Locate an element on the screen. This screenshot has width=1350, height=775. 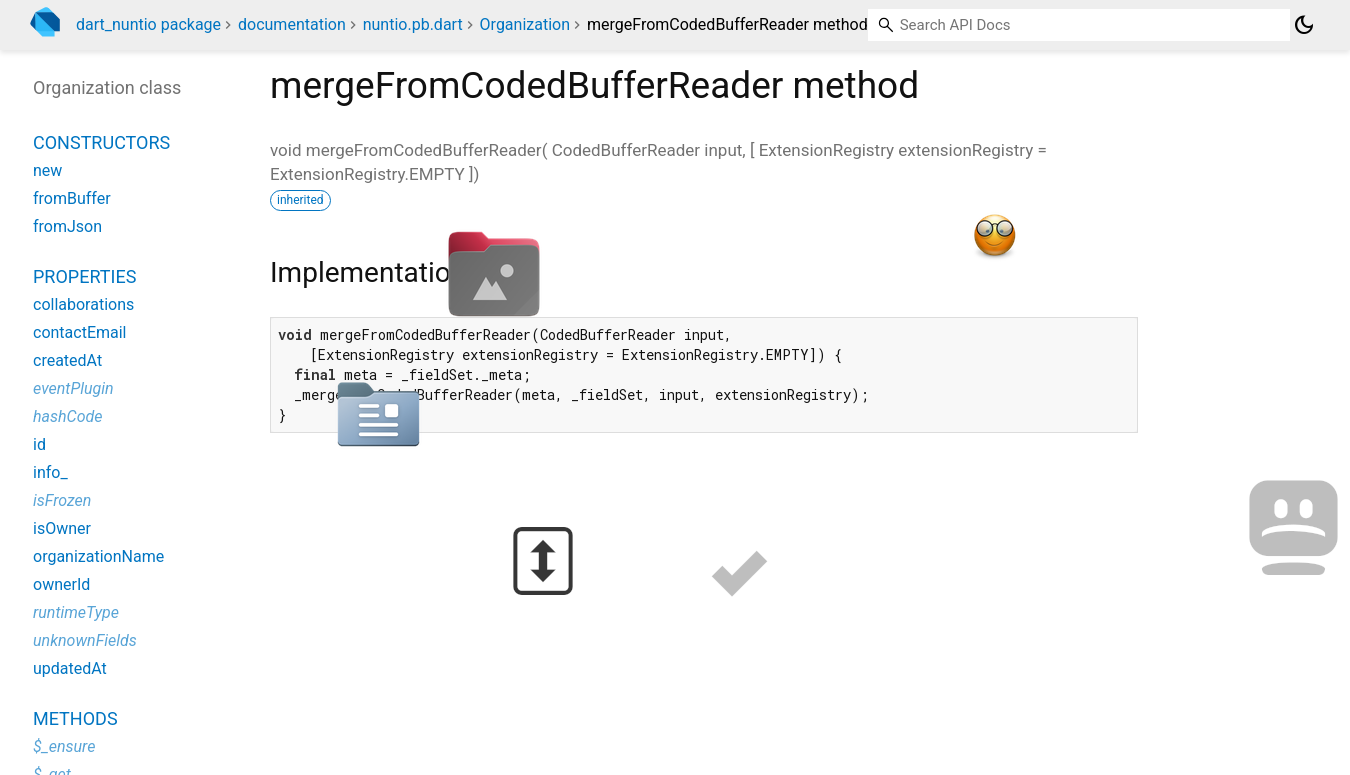
open your documents folder is located at coordinates (378, 416).